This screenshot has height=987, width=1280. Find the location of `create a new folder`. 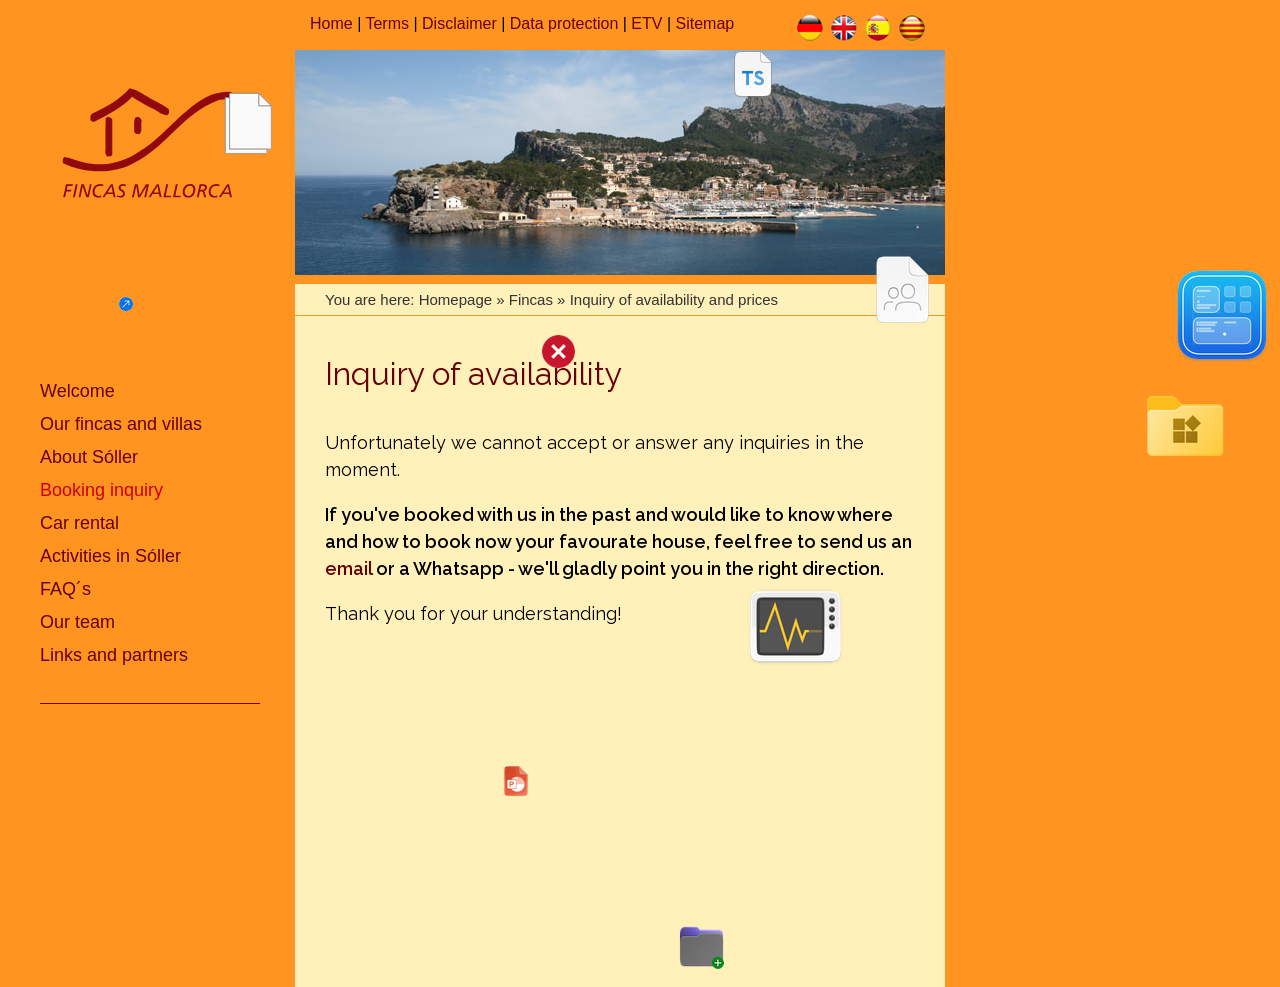

create a new folder is located at coordinates (701, 946).